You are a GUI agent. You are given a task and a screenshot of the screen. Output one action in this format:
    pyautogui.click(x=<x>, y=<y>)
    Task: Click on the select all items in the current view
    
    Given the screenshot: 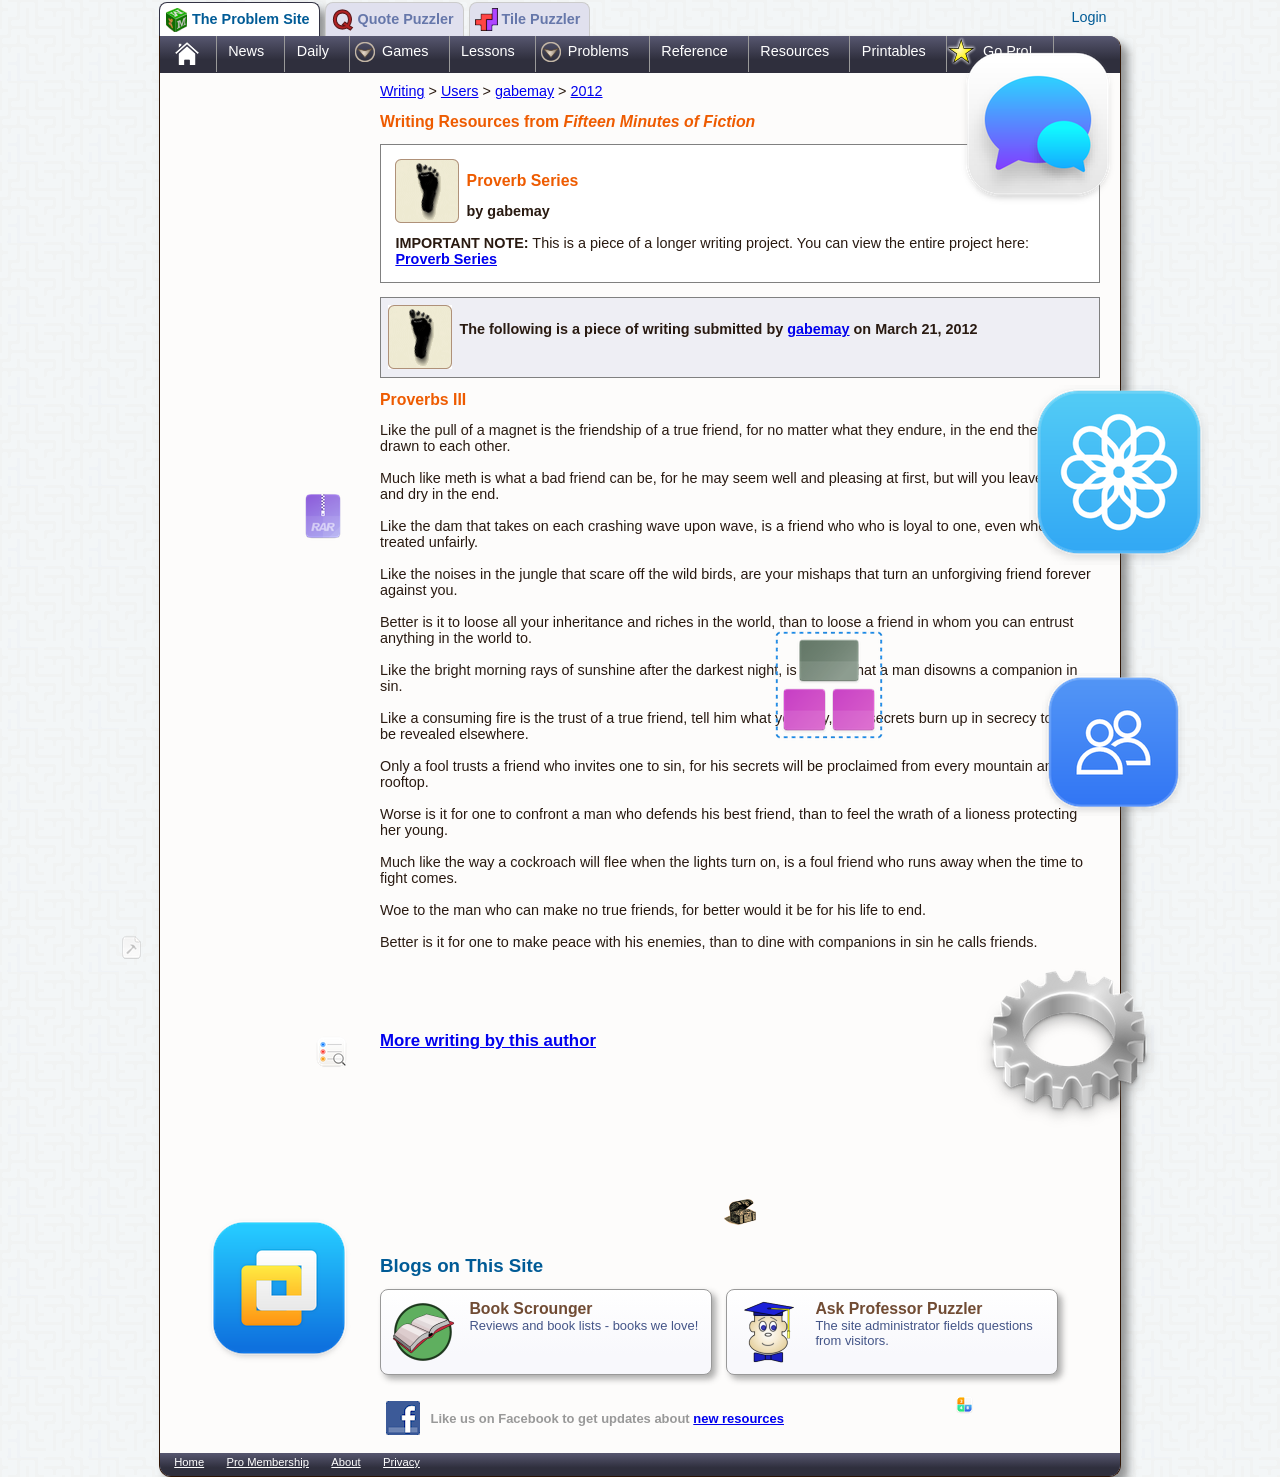 What is the action you would take?
    pyautogui.click(x=829, y=685)
    